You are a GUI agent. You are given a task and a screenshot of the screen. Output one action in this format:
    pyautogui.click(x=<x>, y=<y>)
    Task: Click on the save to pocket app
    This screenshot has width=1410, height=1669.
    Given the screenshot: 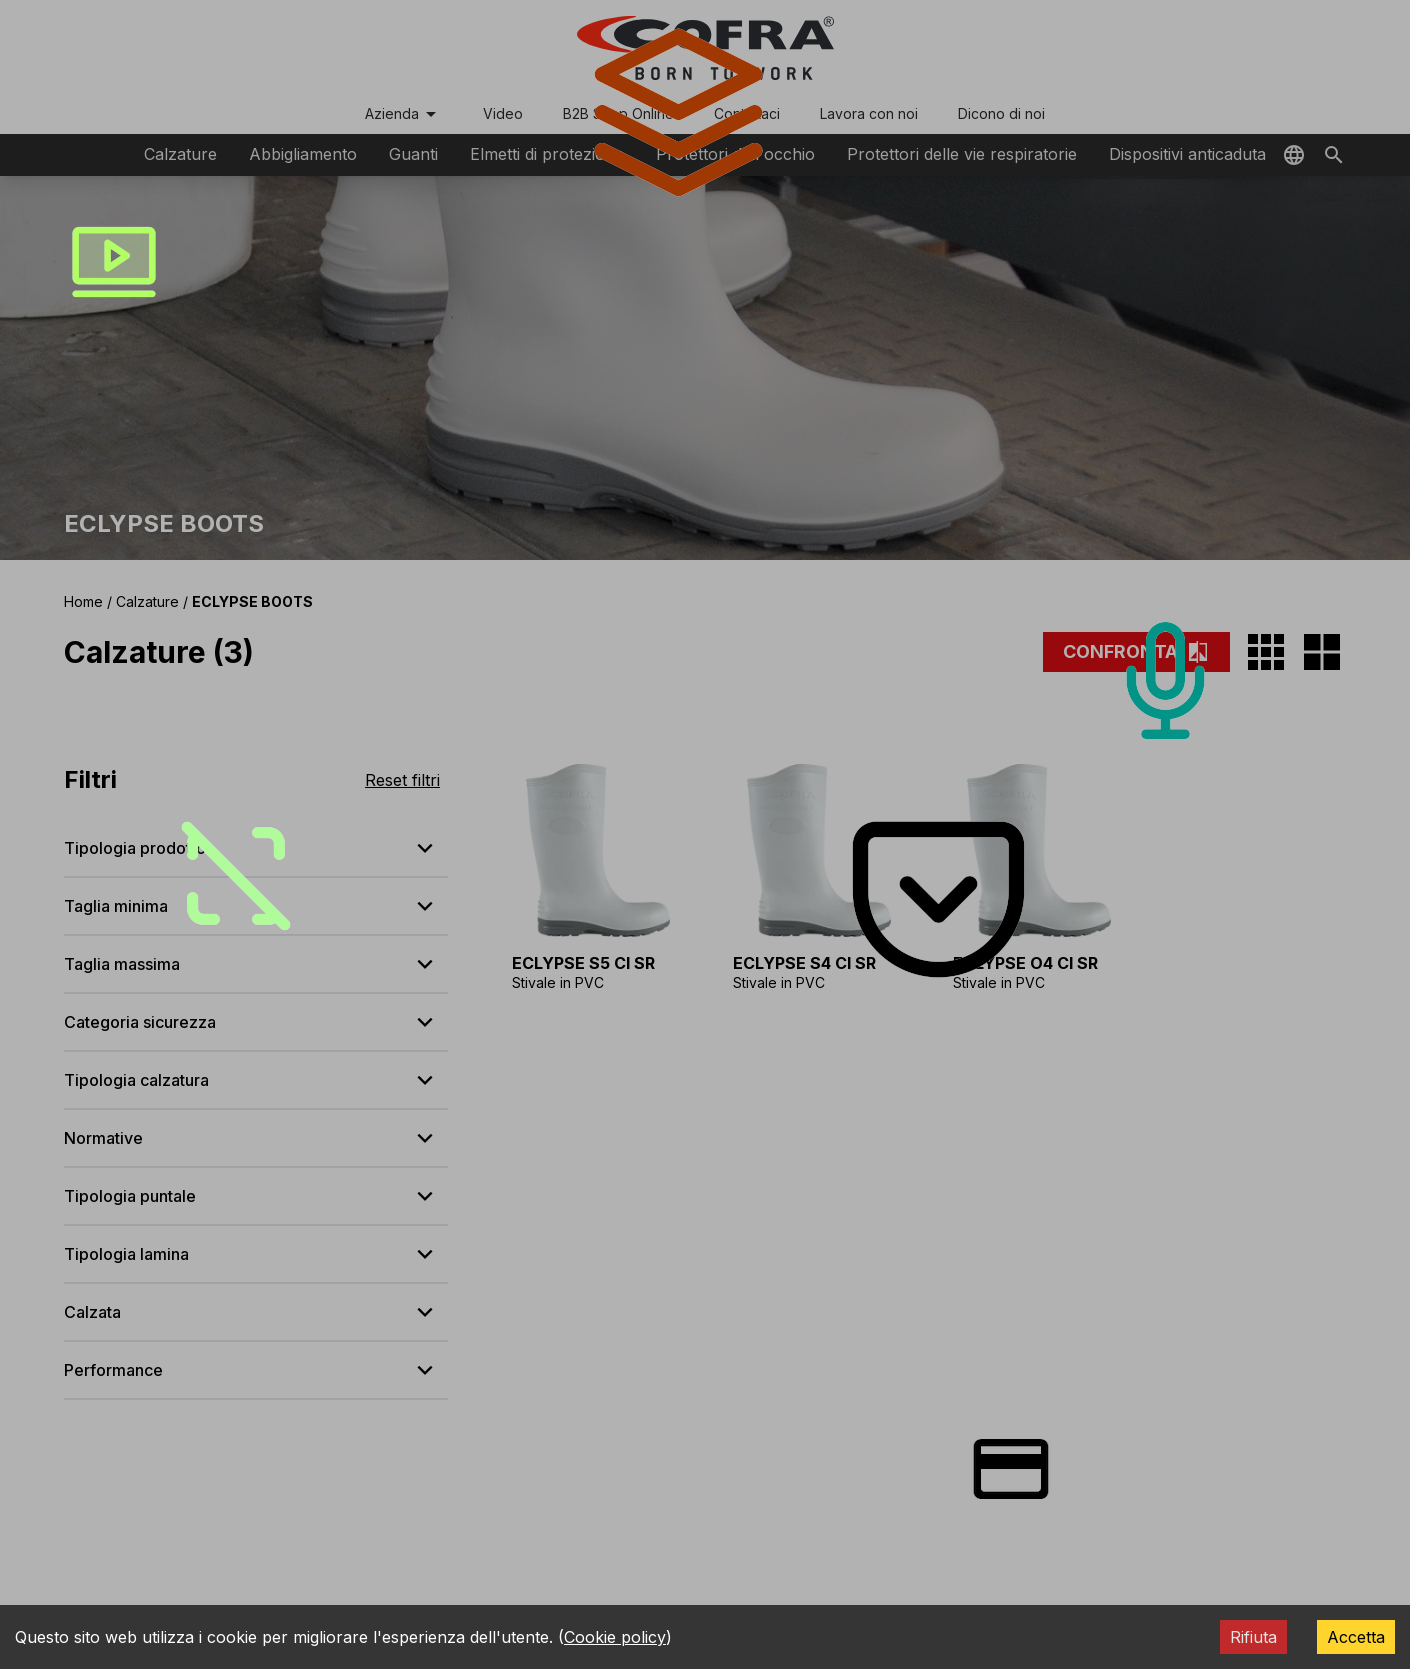 What is the action you would take?
    pyautogui.click(x=938, y=899)
    